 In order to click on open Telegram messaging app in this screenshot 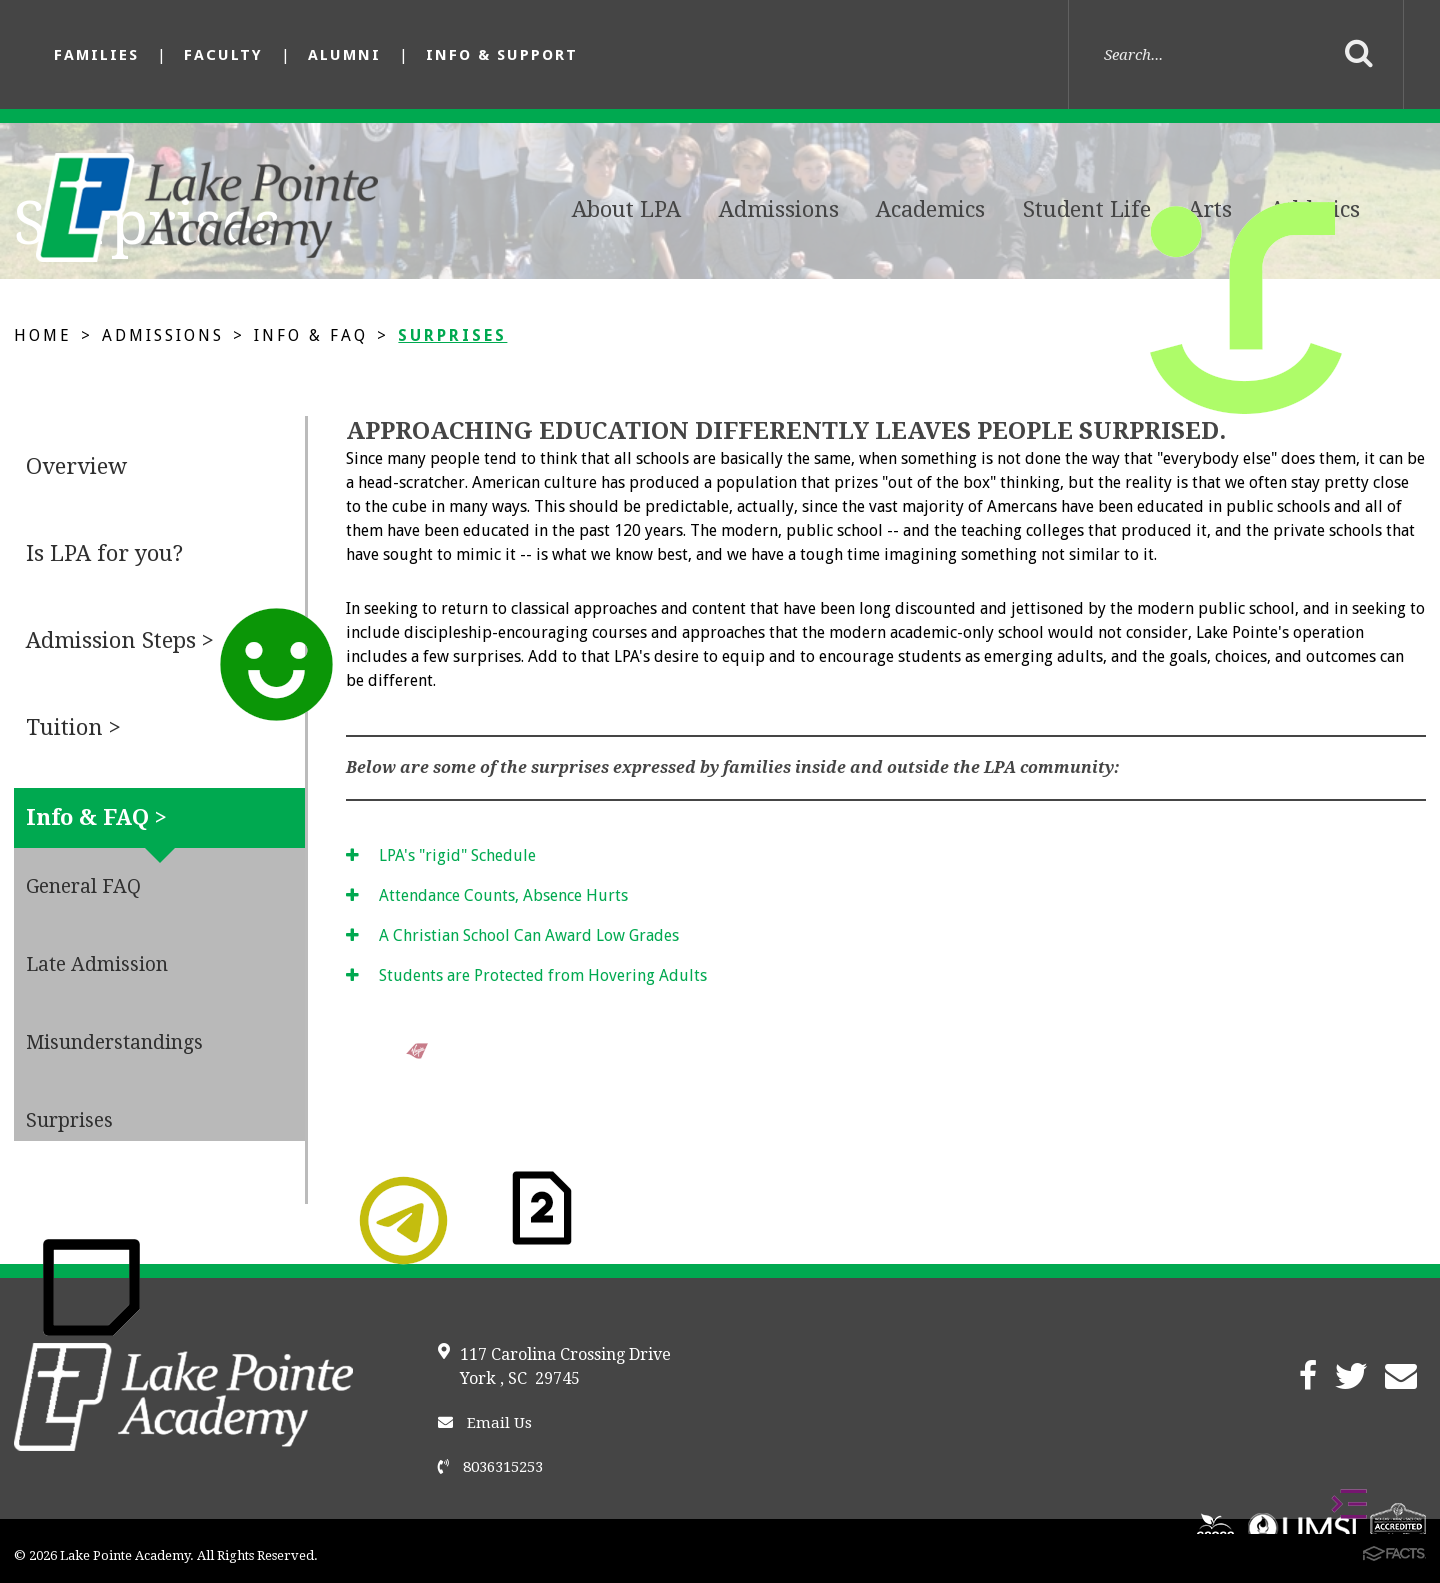, I will do `click(403, 1220)`.